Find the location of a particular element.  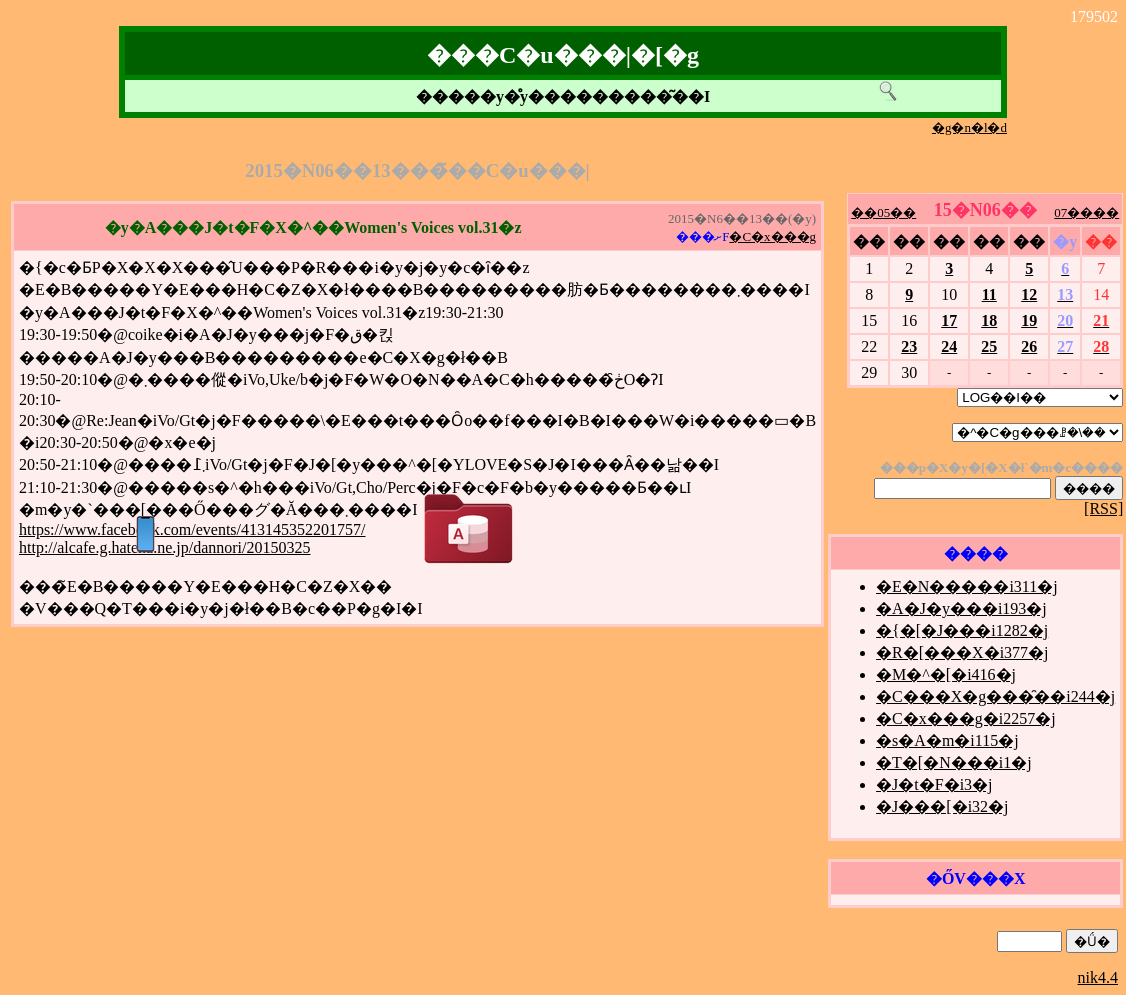

folder containing microsoft access database files is located at coordinates (468, 531).